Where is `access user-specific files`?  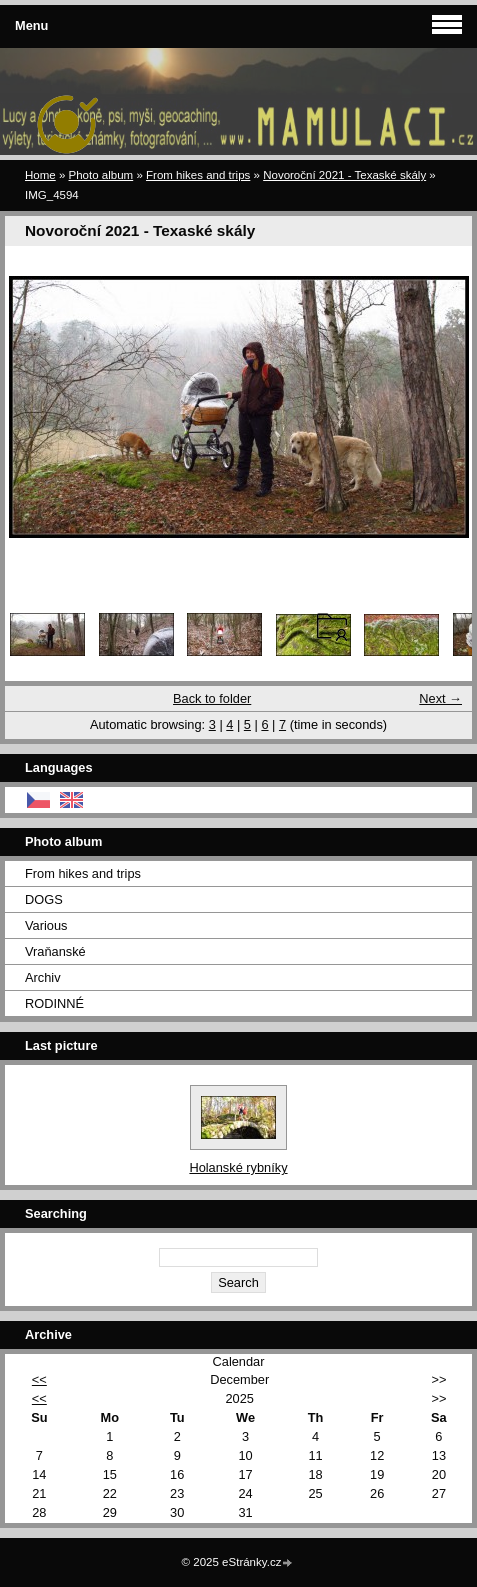
access user-specific files is located at coordinates (332, 626).